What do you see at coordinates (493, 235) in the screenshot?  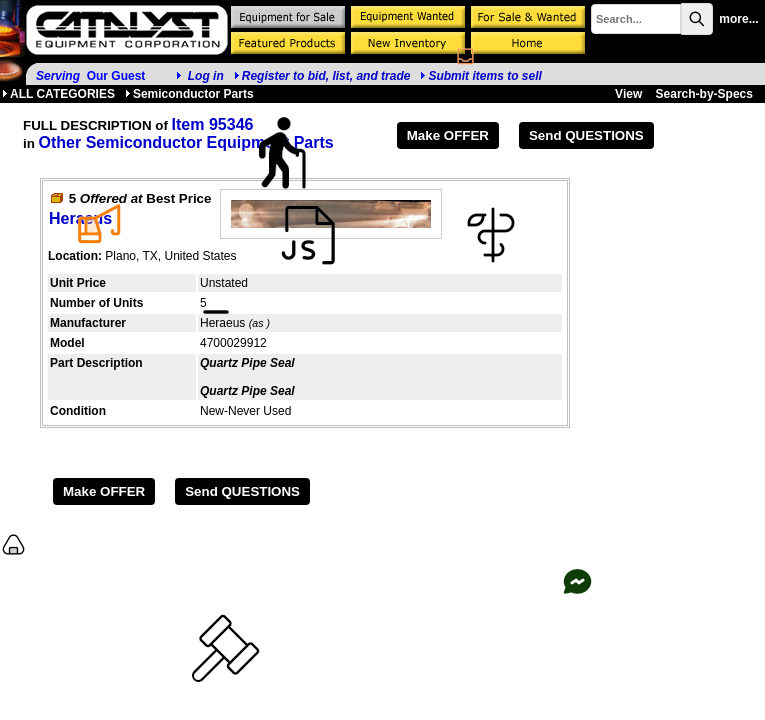 I see `access health or medical services` at bounding box center [493, 235].